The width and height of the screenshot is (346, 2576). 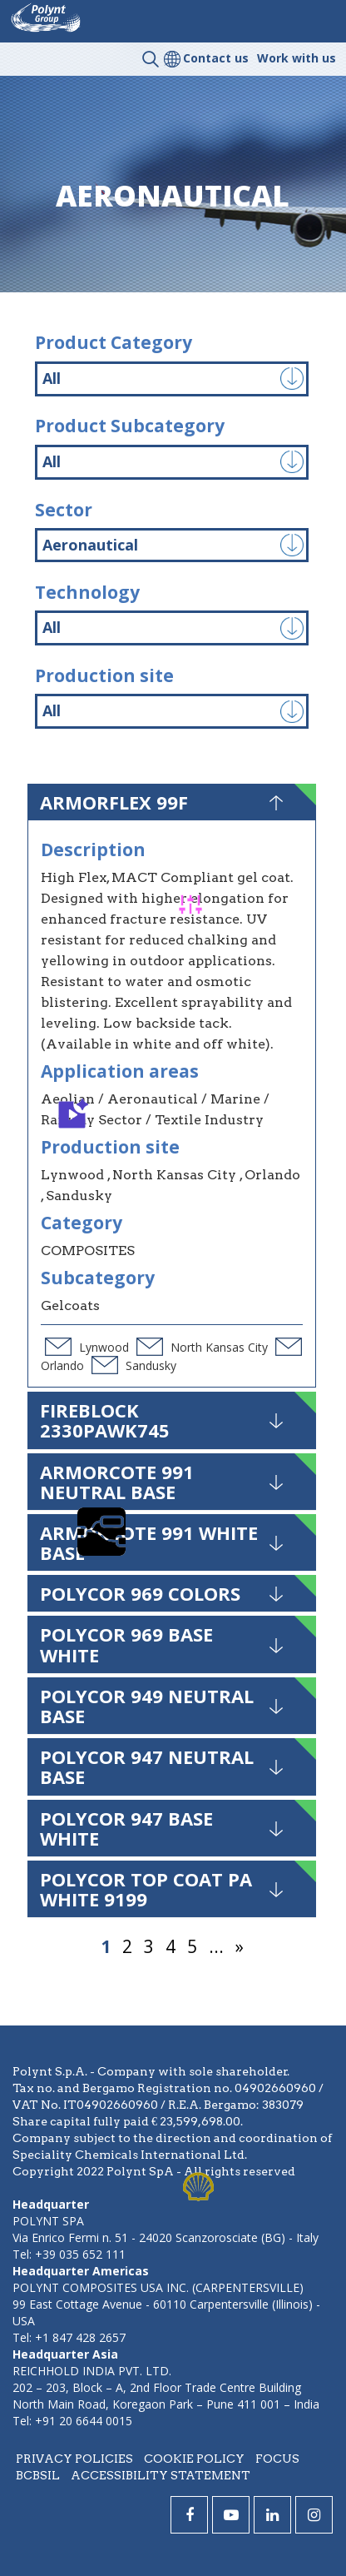 What do you see at coordinates (190, 904) in the screenshot?
I see `access audio equalizer settings` at bounding box center [190, 904].